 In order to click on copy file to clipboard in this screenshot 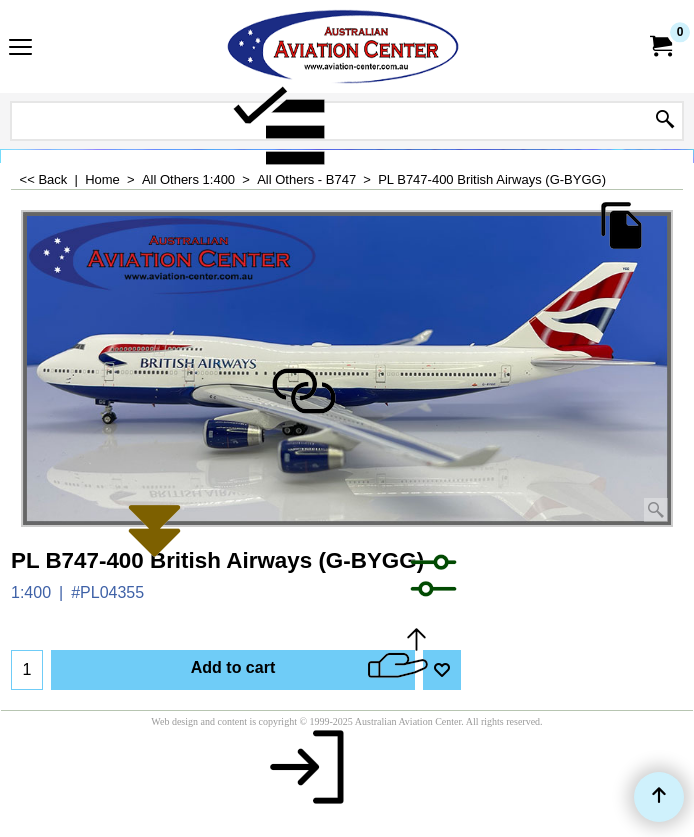, I will do `click(622, 225)`.